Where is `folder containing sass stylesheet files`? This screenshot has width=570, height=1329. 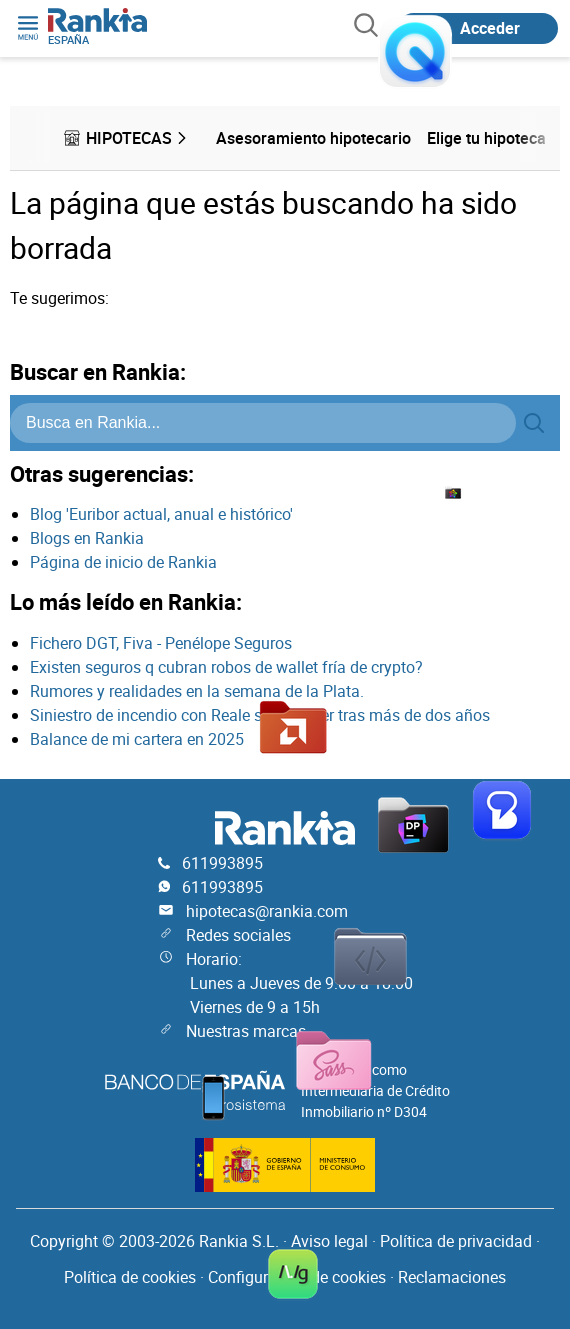
folder containing sass stylesheet files is located at coordinates (333, 1062).